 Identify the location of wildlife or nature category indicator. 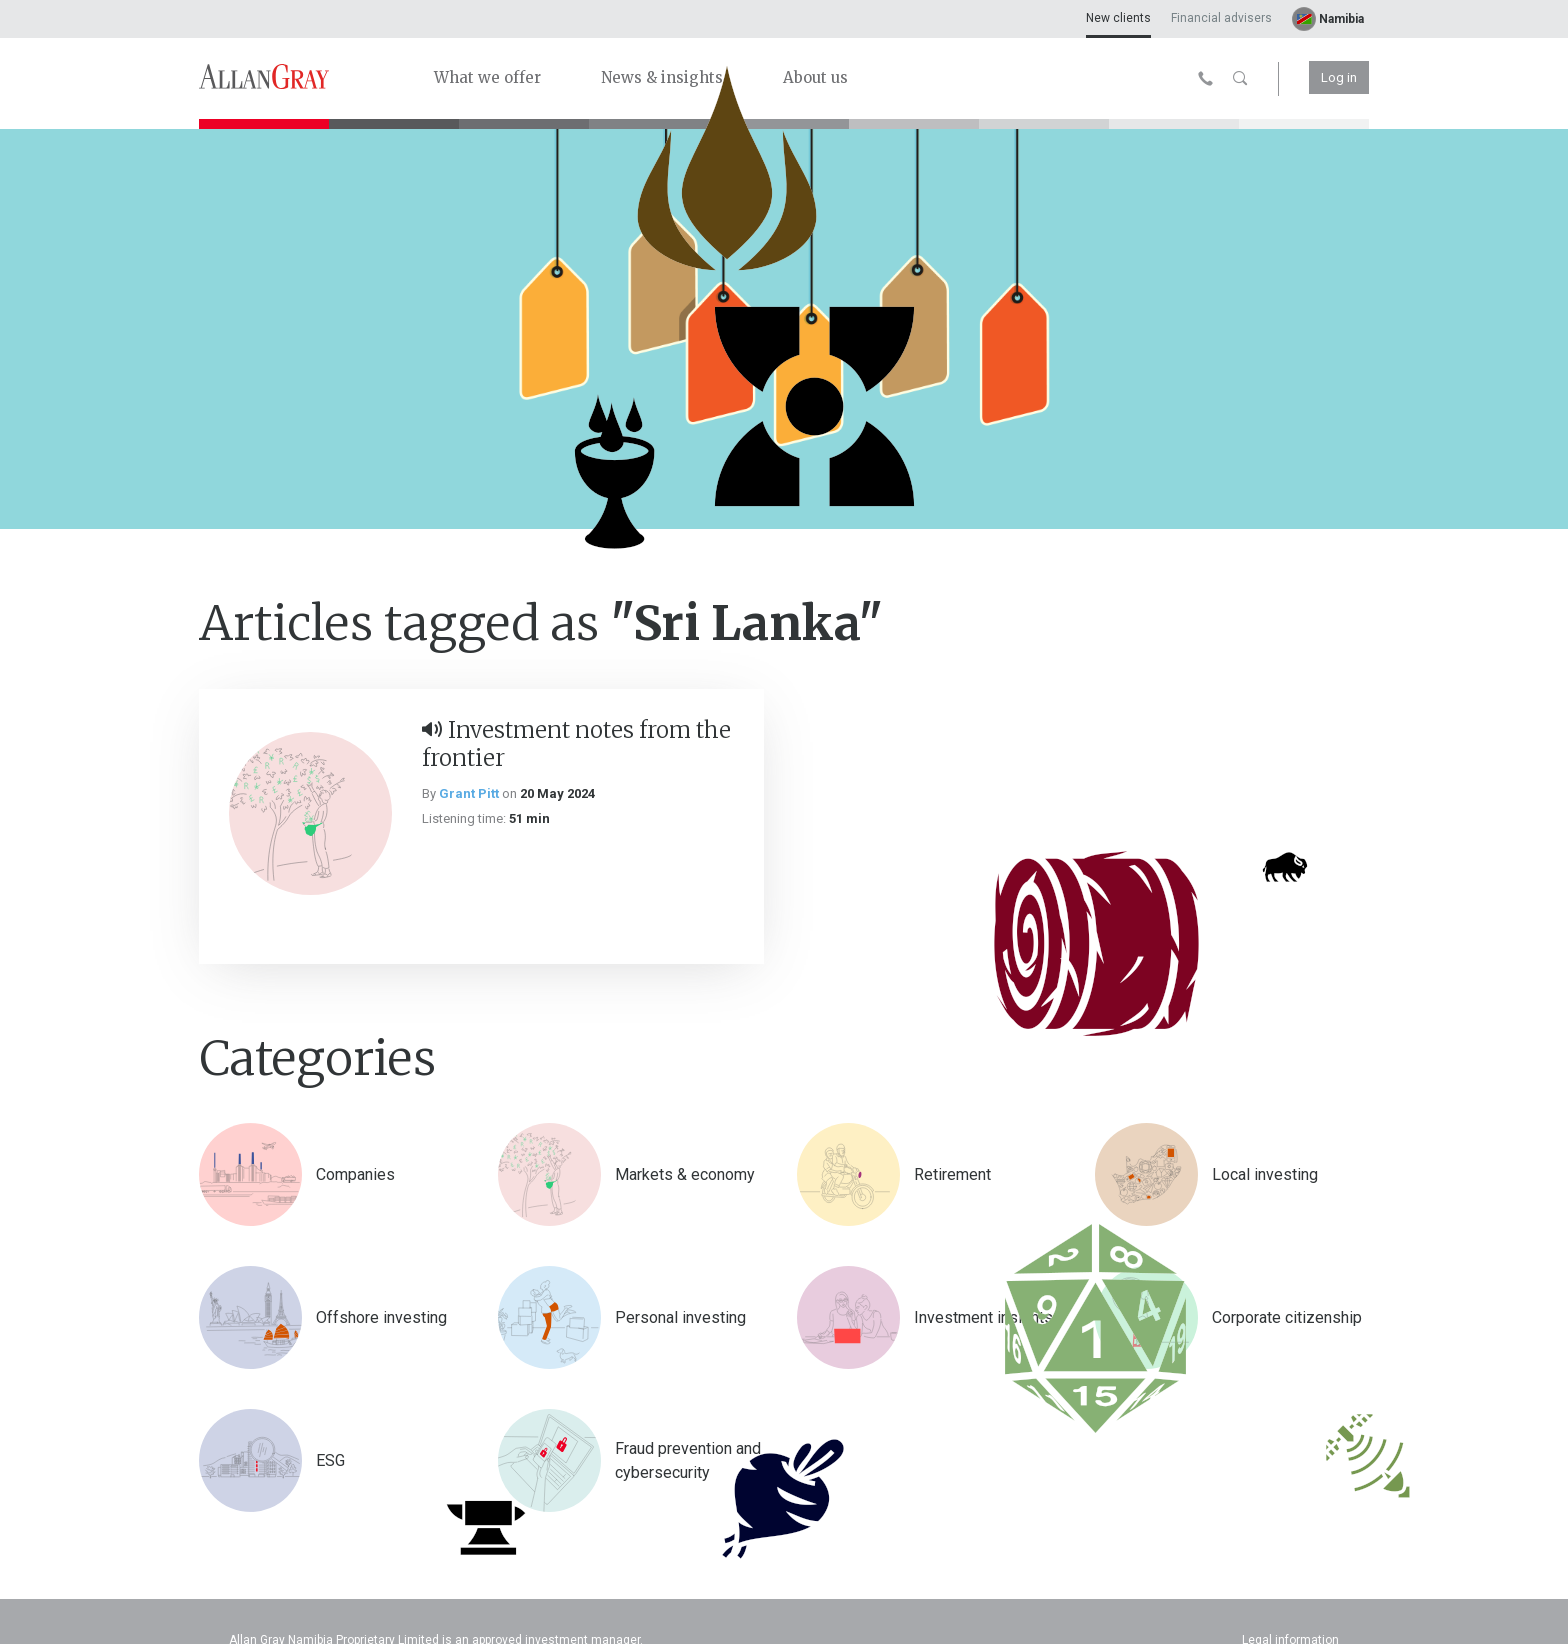
(1285, 867).